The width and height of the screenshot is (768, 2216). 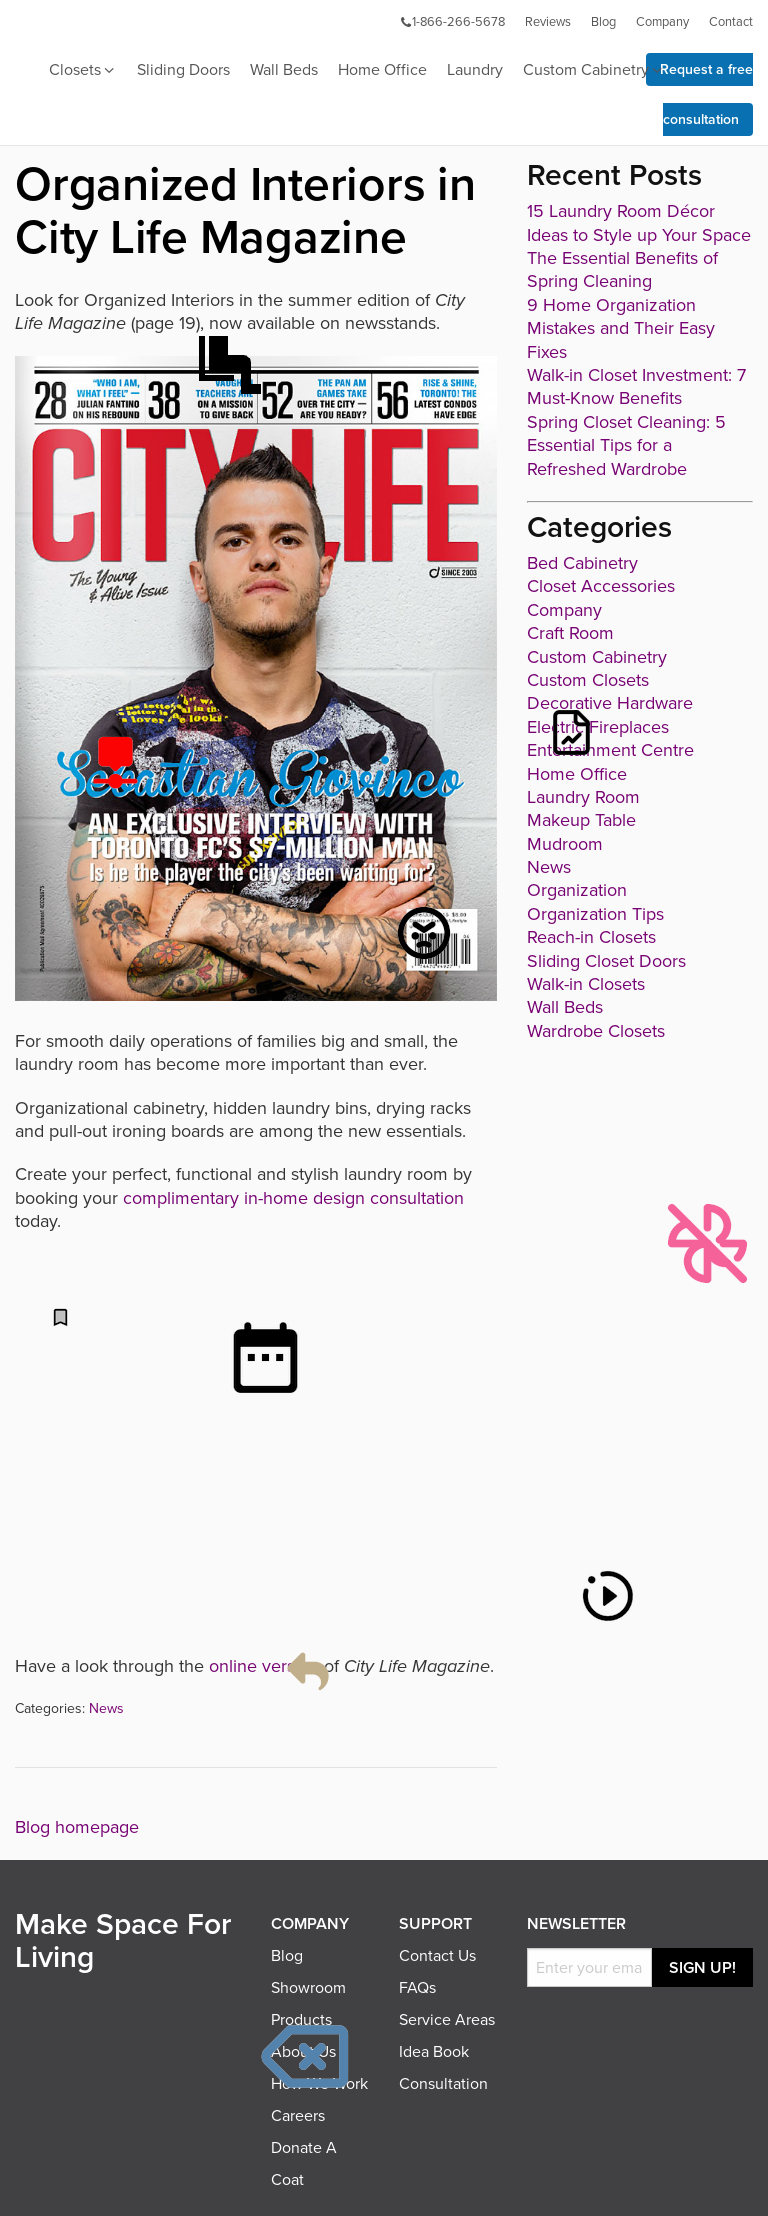 What do you see at coordinates (303, 2056) in the screenshot?
I see `delete the previous character` at bounding box center [303, 2056].